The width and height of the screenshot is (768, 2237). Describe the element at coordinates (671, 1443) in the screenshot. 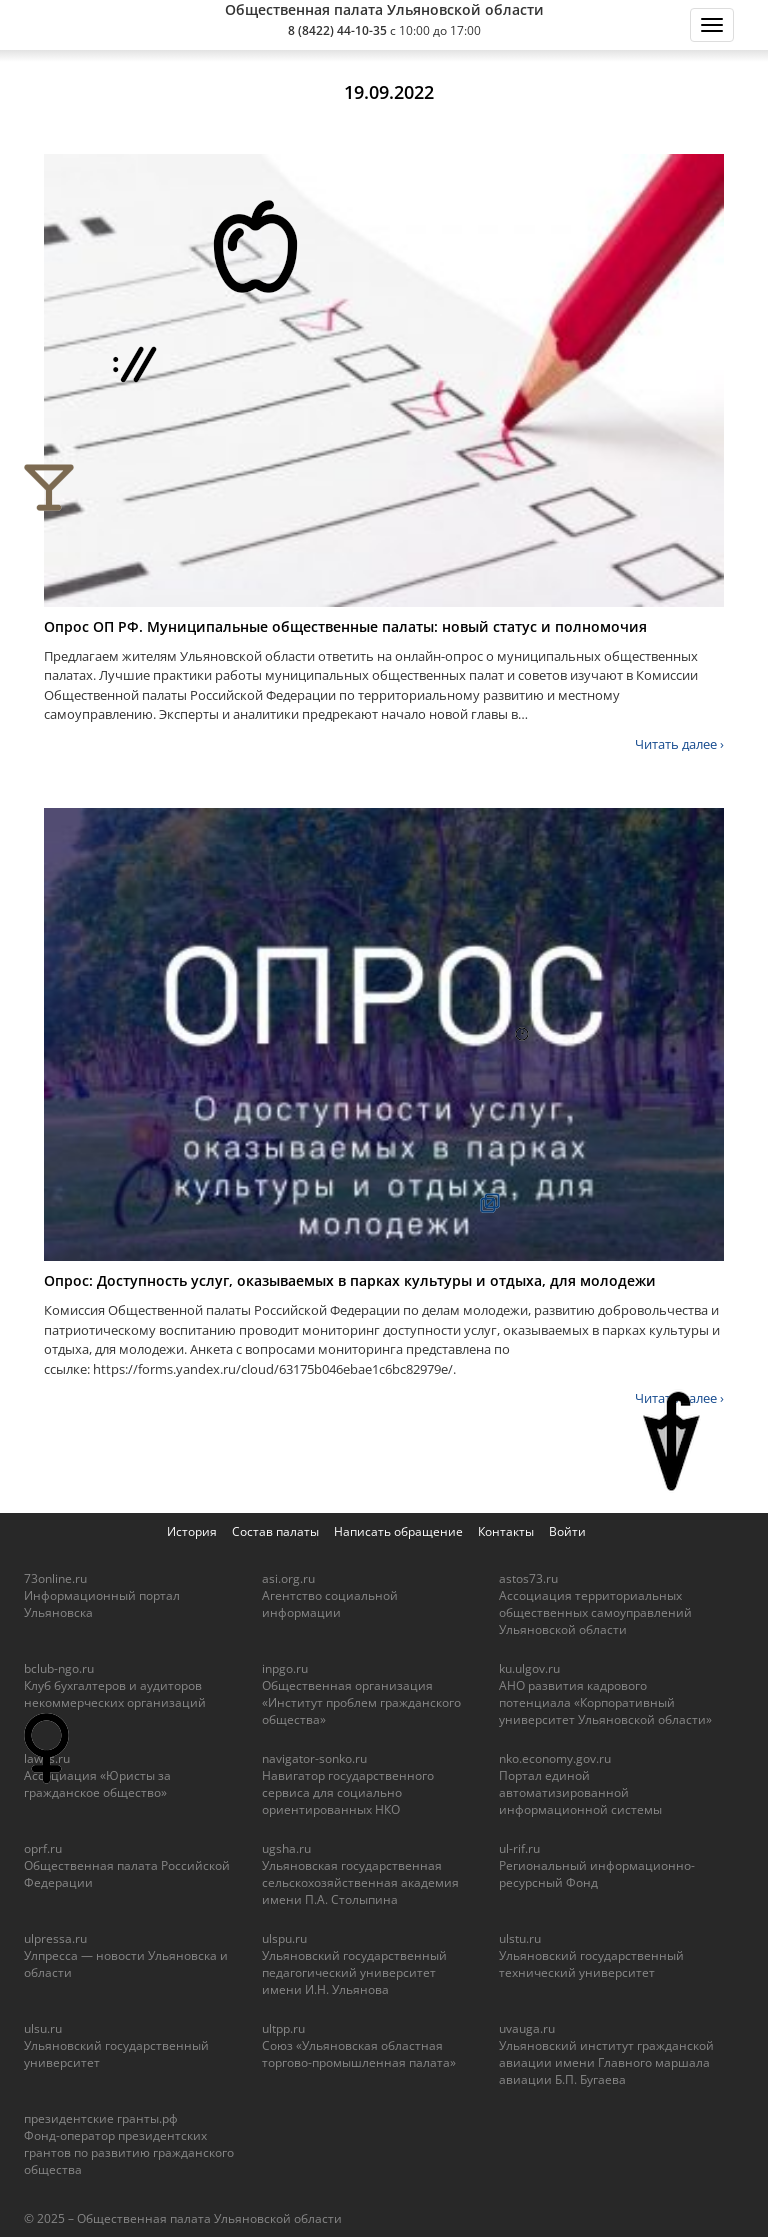

I see `view weather protection or rain forecast` at that location.